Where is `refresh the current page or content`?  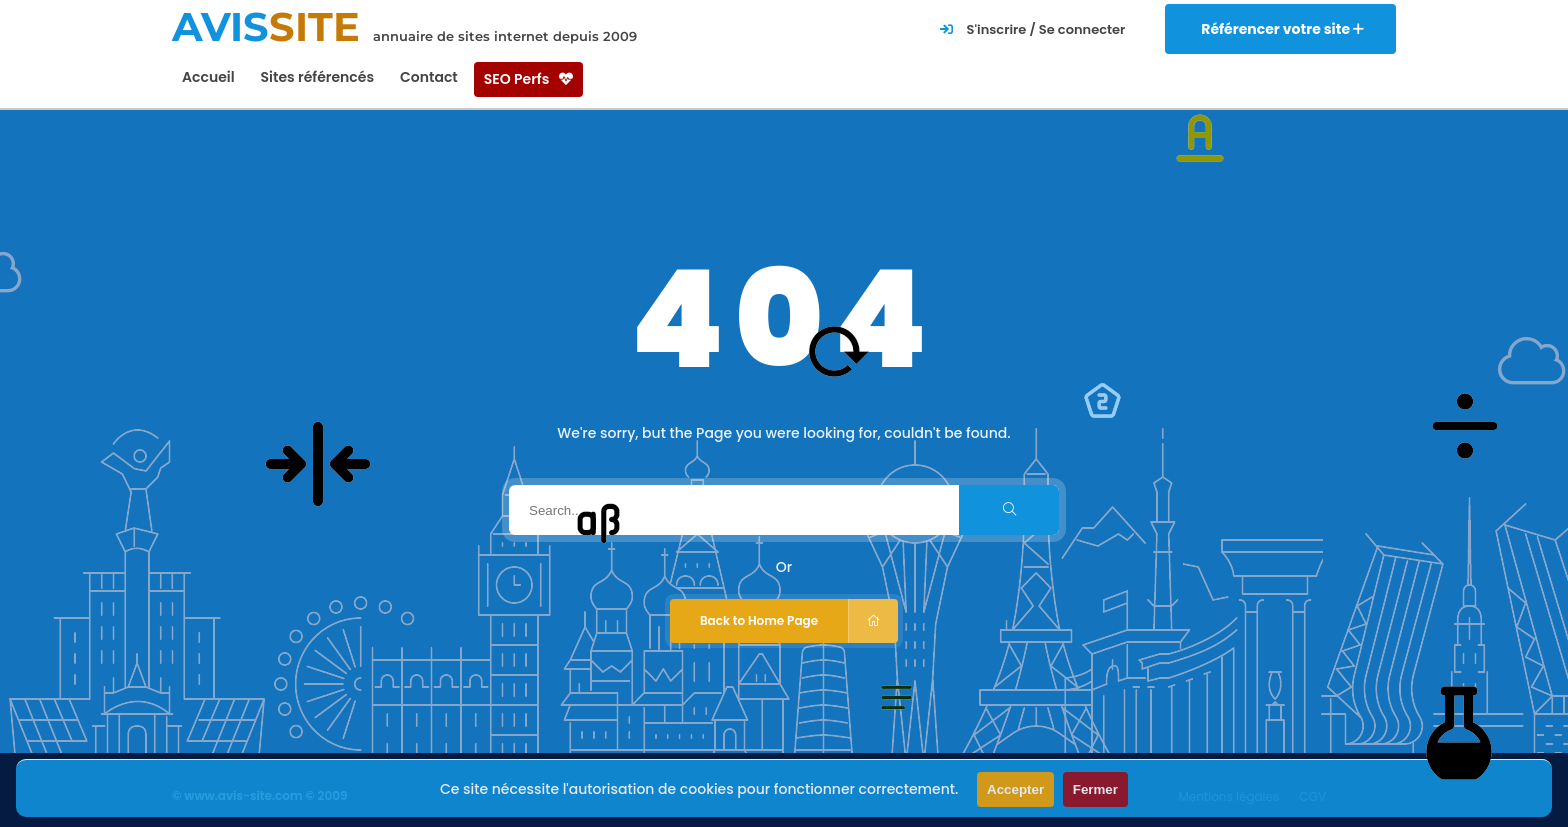 refresh the current page or content is located at coordinates (837, 351).